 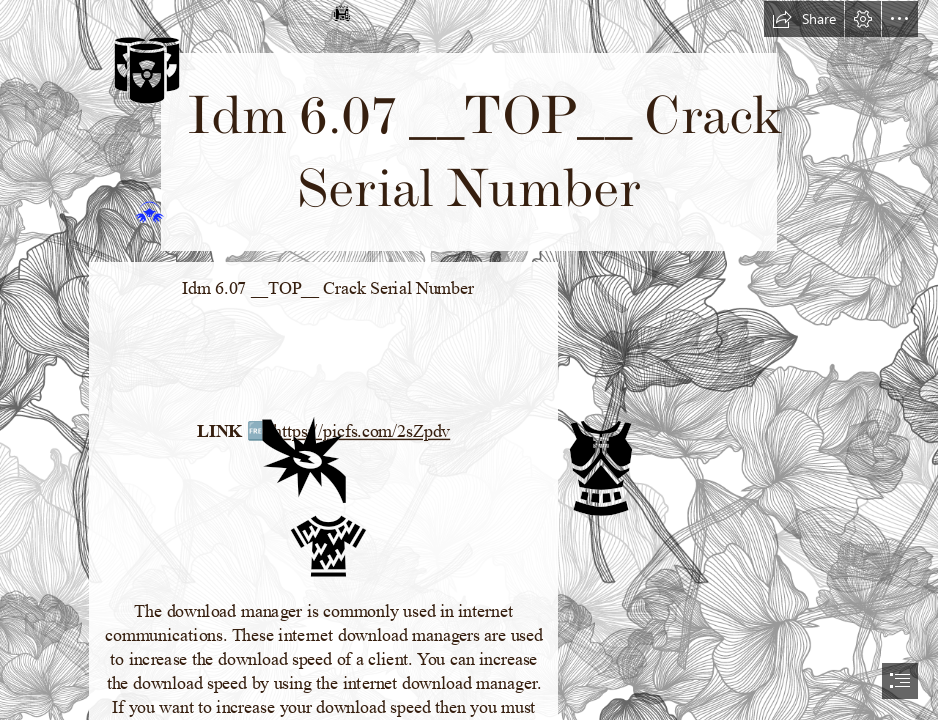 I want to click on access power generator controls, so click(x=342, y=13).